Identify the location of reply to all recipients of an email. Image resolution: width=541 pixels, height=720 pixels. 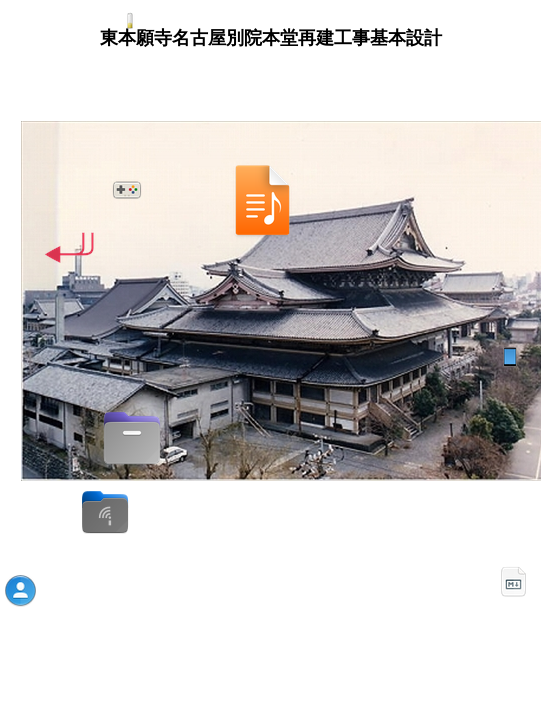
(68, 247).